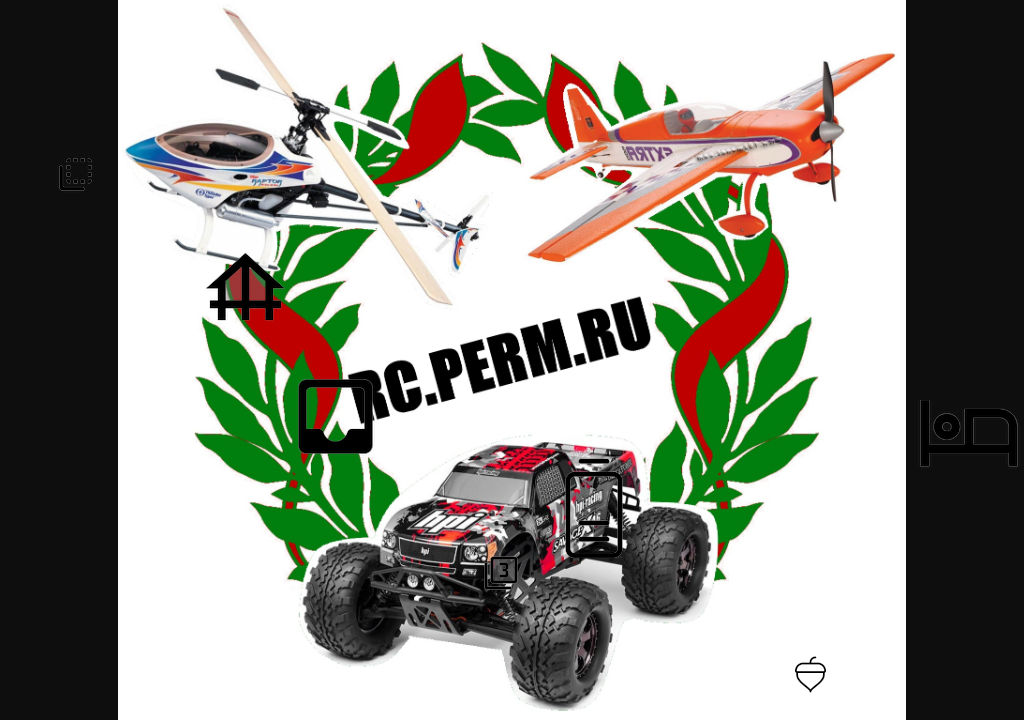  What do you see at coordinates (969, 431) in the screenshot?
I see `find nearby hotels or lodging` at bounding box center [969, 431].